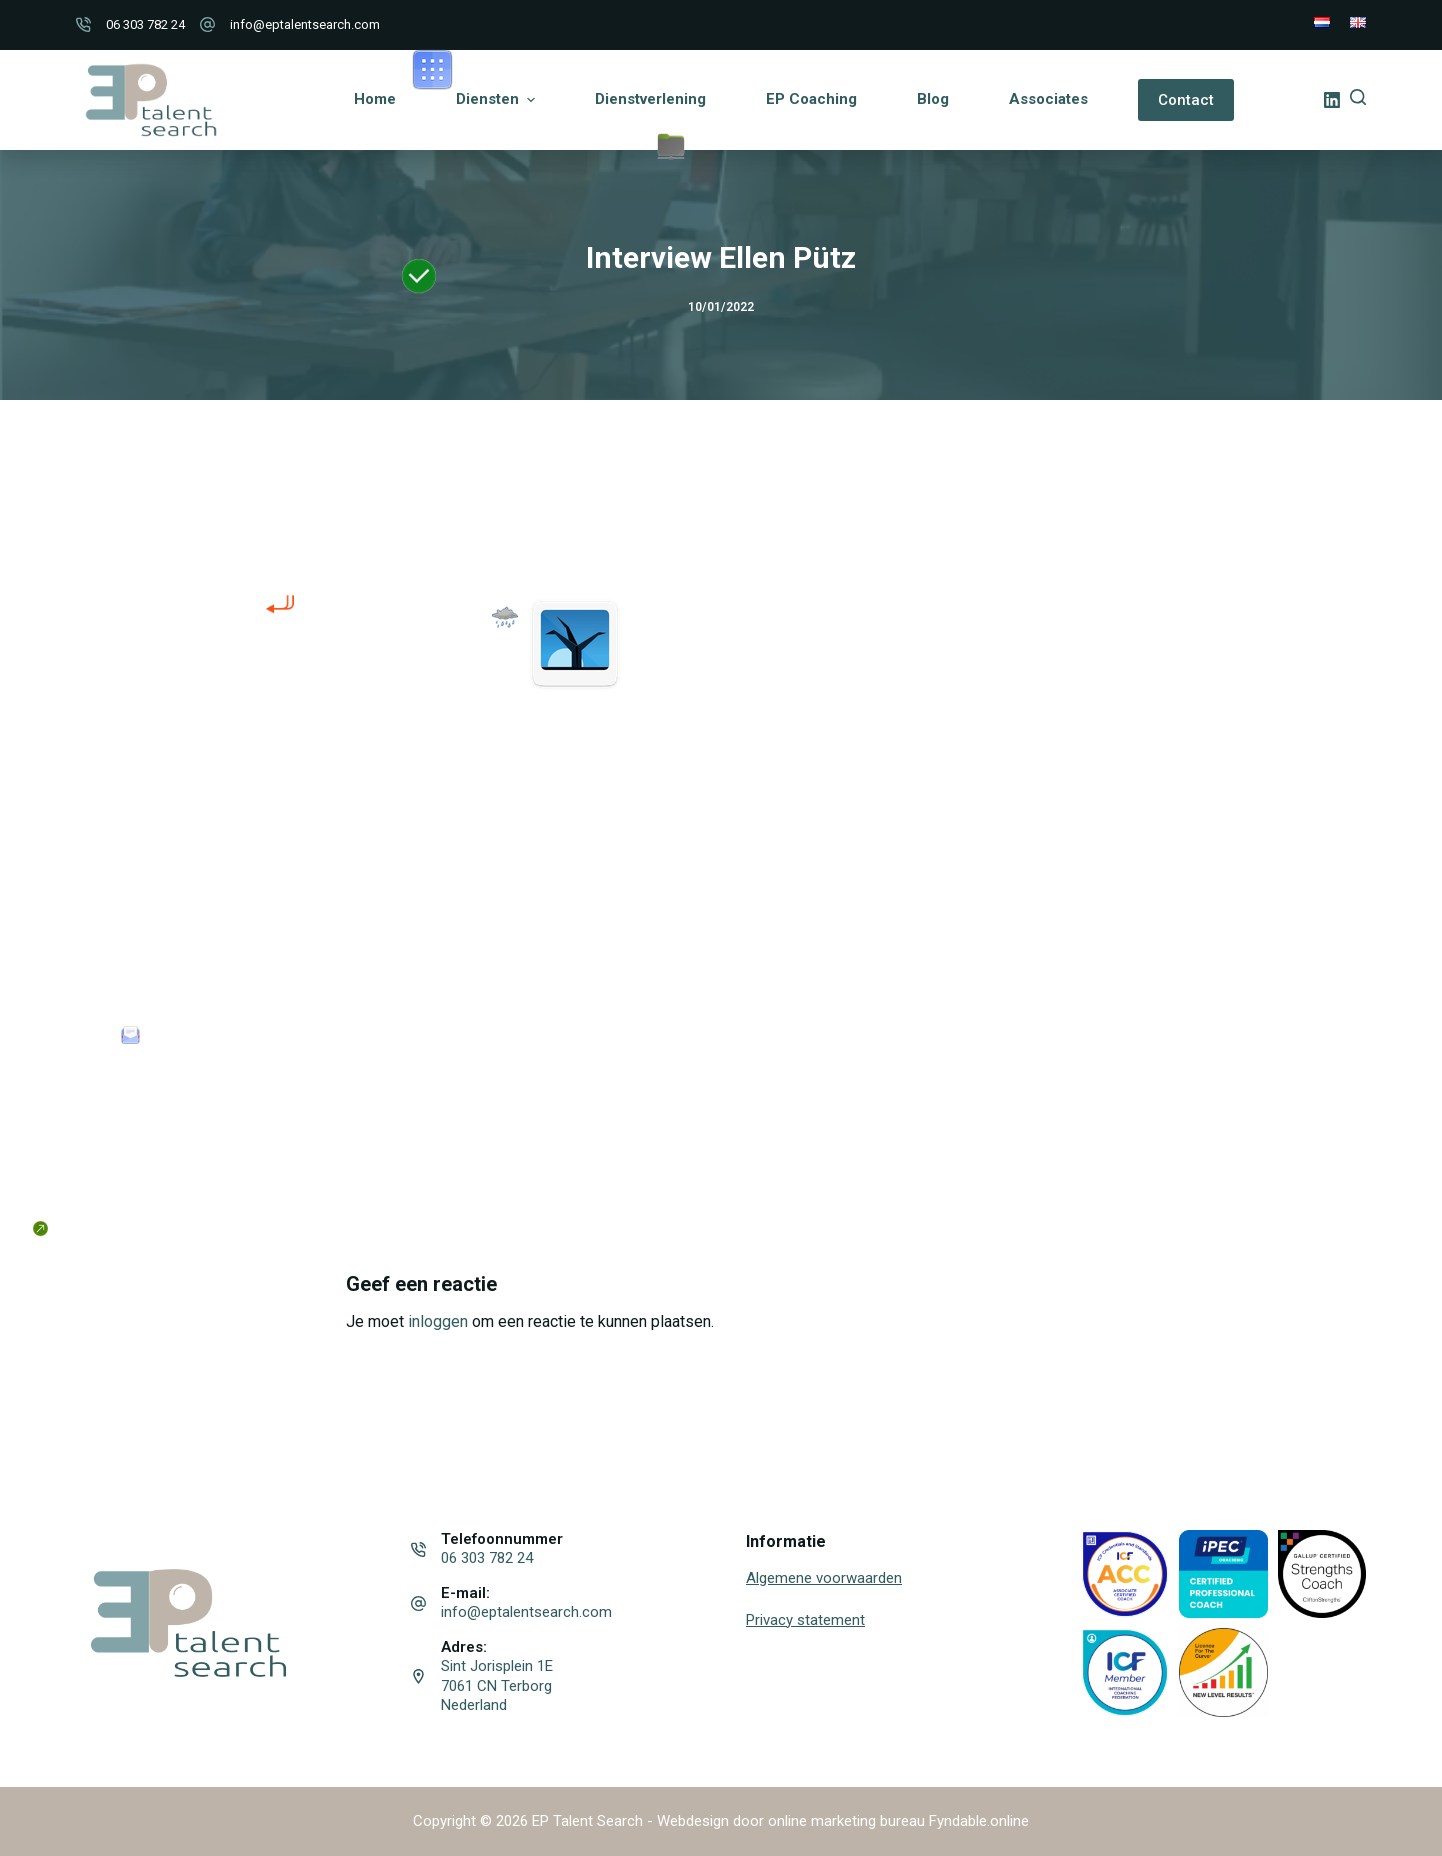  What do you see at coordinates (671, 146) in the screenshot?
I see `access a remote or network folder` at bounding box center [671, 146].